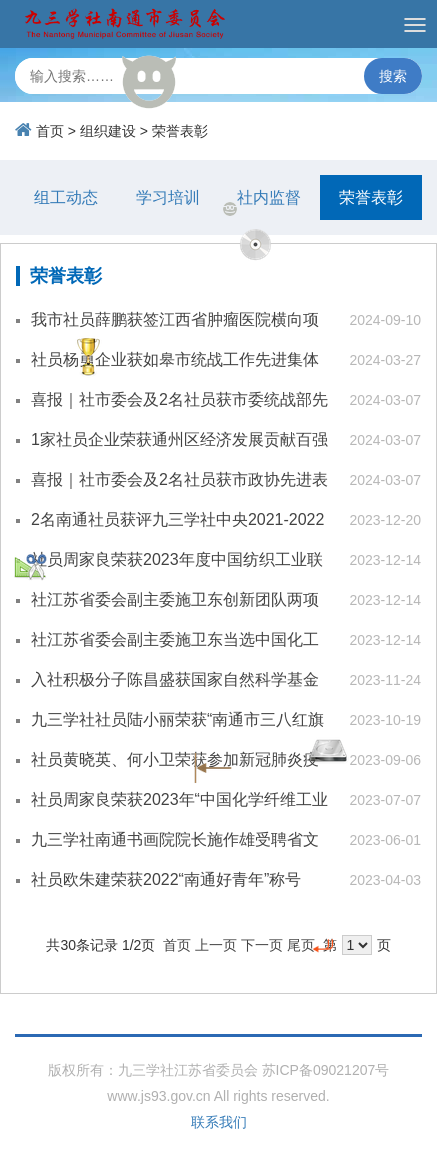 This screenshot has width=437, height=1155. Describe the element at coordinates (328, 751) in the screenshot. I see `access hard drive storage settings` at that location.